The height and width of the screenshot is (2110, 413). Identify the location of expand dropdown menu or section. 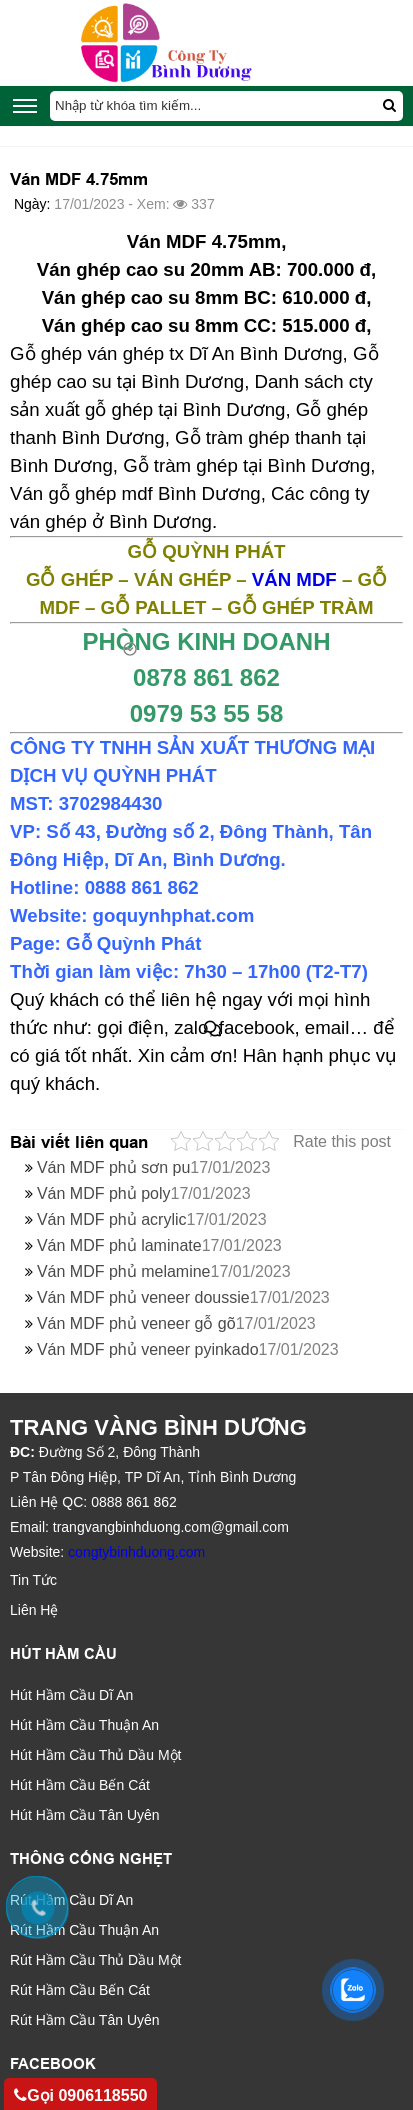
(130, 649).